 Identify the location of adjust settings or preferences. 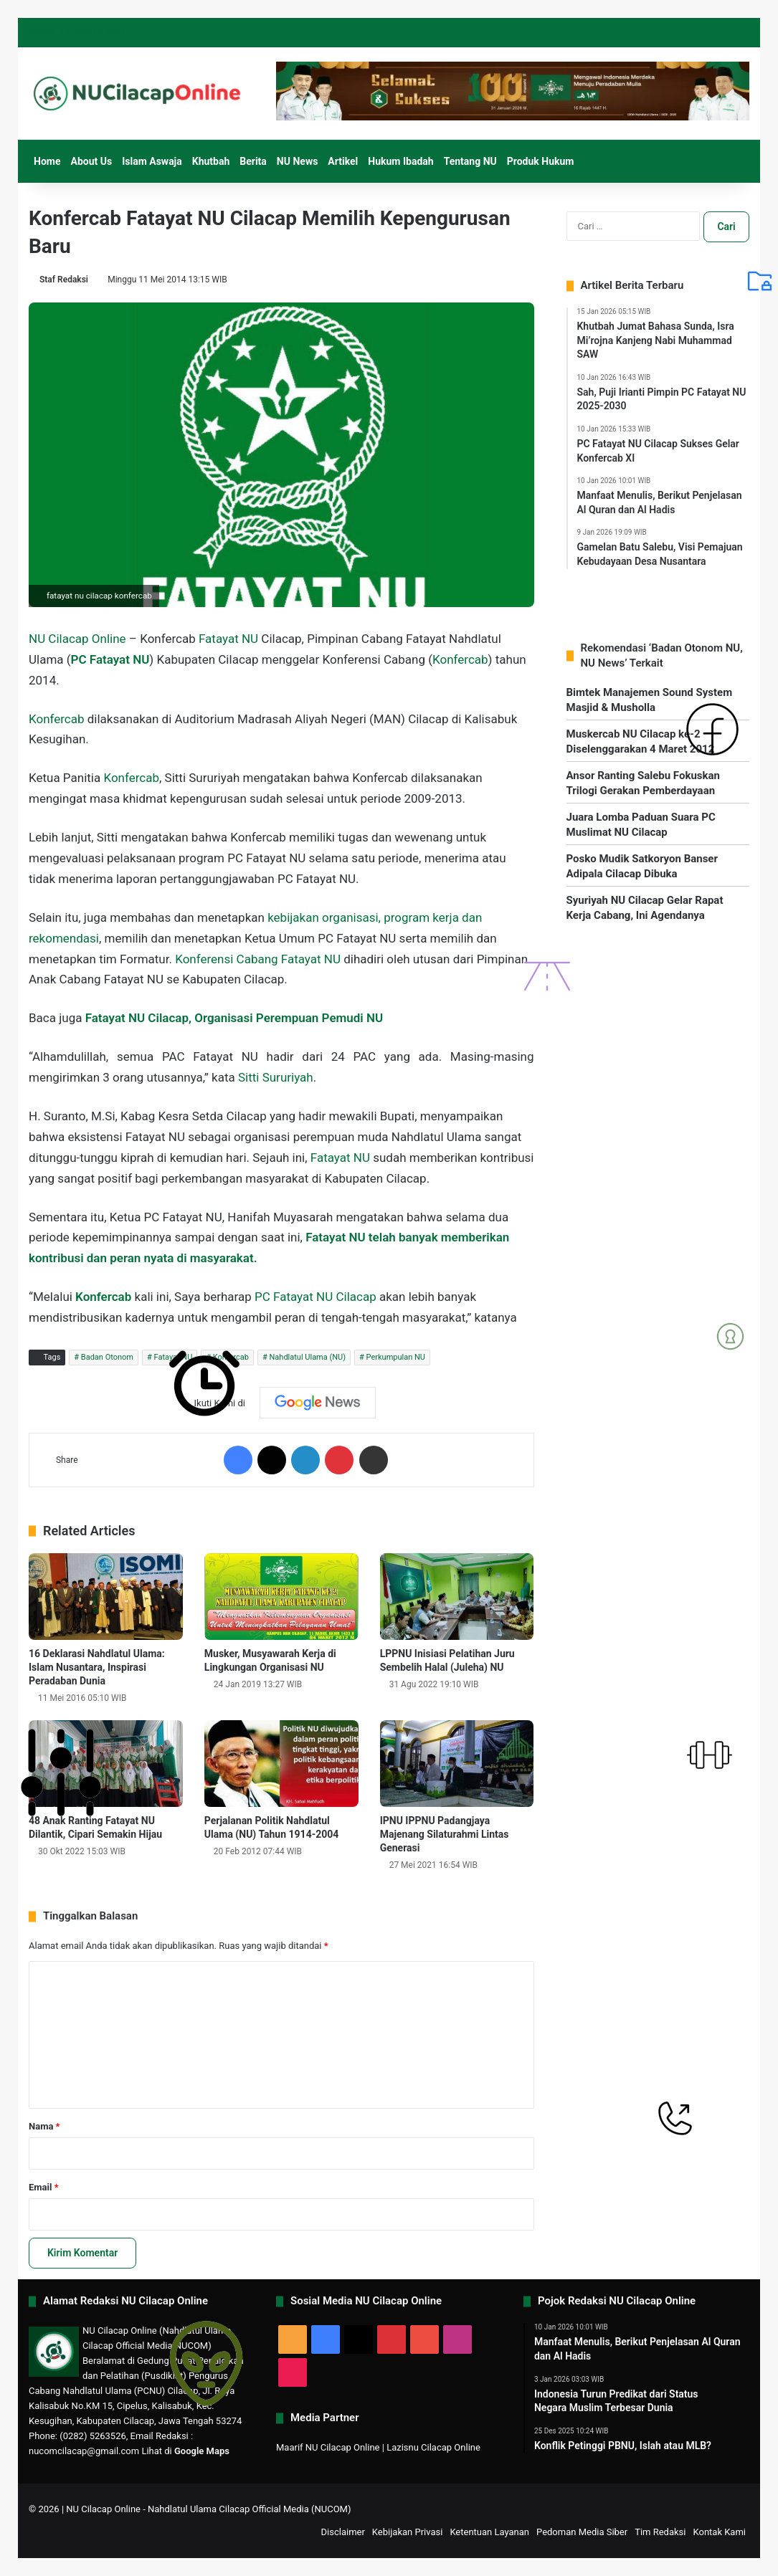
(61, 1773).